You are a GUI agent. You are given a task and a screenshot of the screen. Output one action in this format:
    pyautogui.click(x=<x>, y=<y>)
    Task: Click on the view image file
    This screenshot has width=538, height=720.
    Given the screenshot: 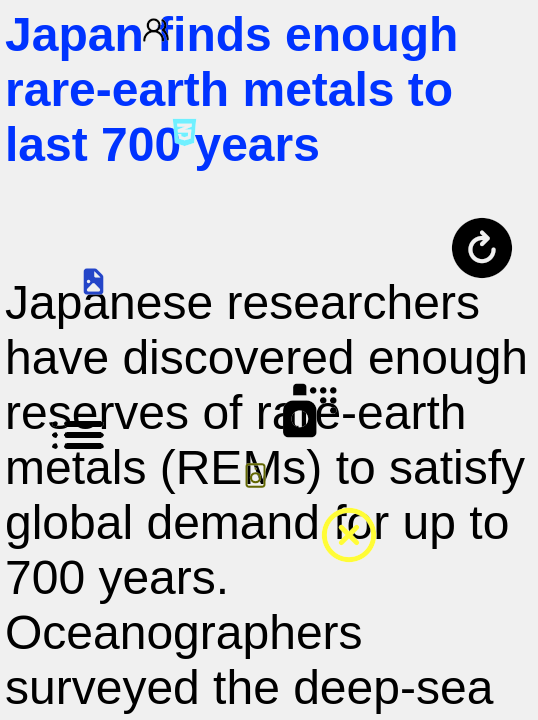 What is the action you would take?
    pyautogui.click(x=93, y=281)
    